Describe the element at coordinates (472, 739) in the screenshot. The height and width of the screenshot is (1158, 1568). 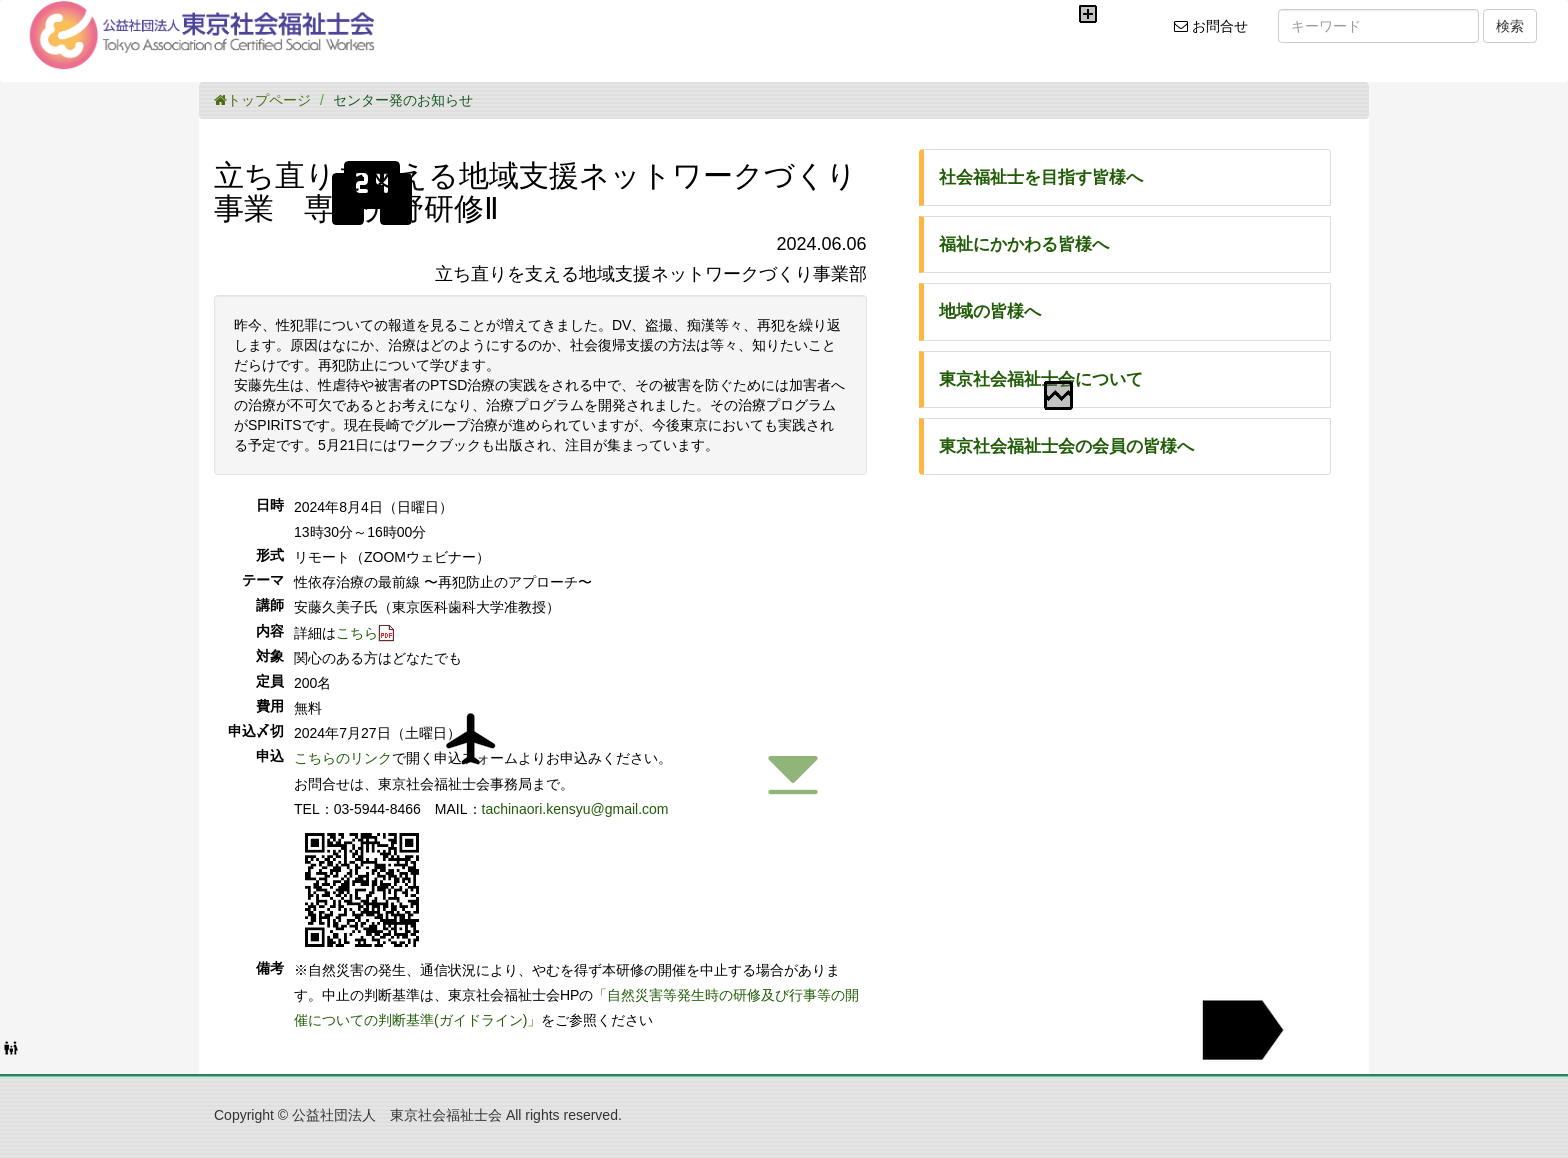
I see `access flight booking or travel options` at that location.